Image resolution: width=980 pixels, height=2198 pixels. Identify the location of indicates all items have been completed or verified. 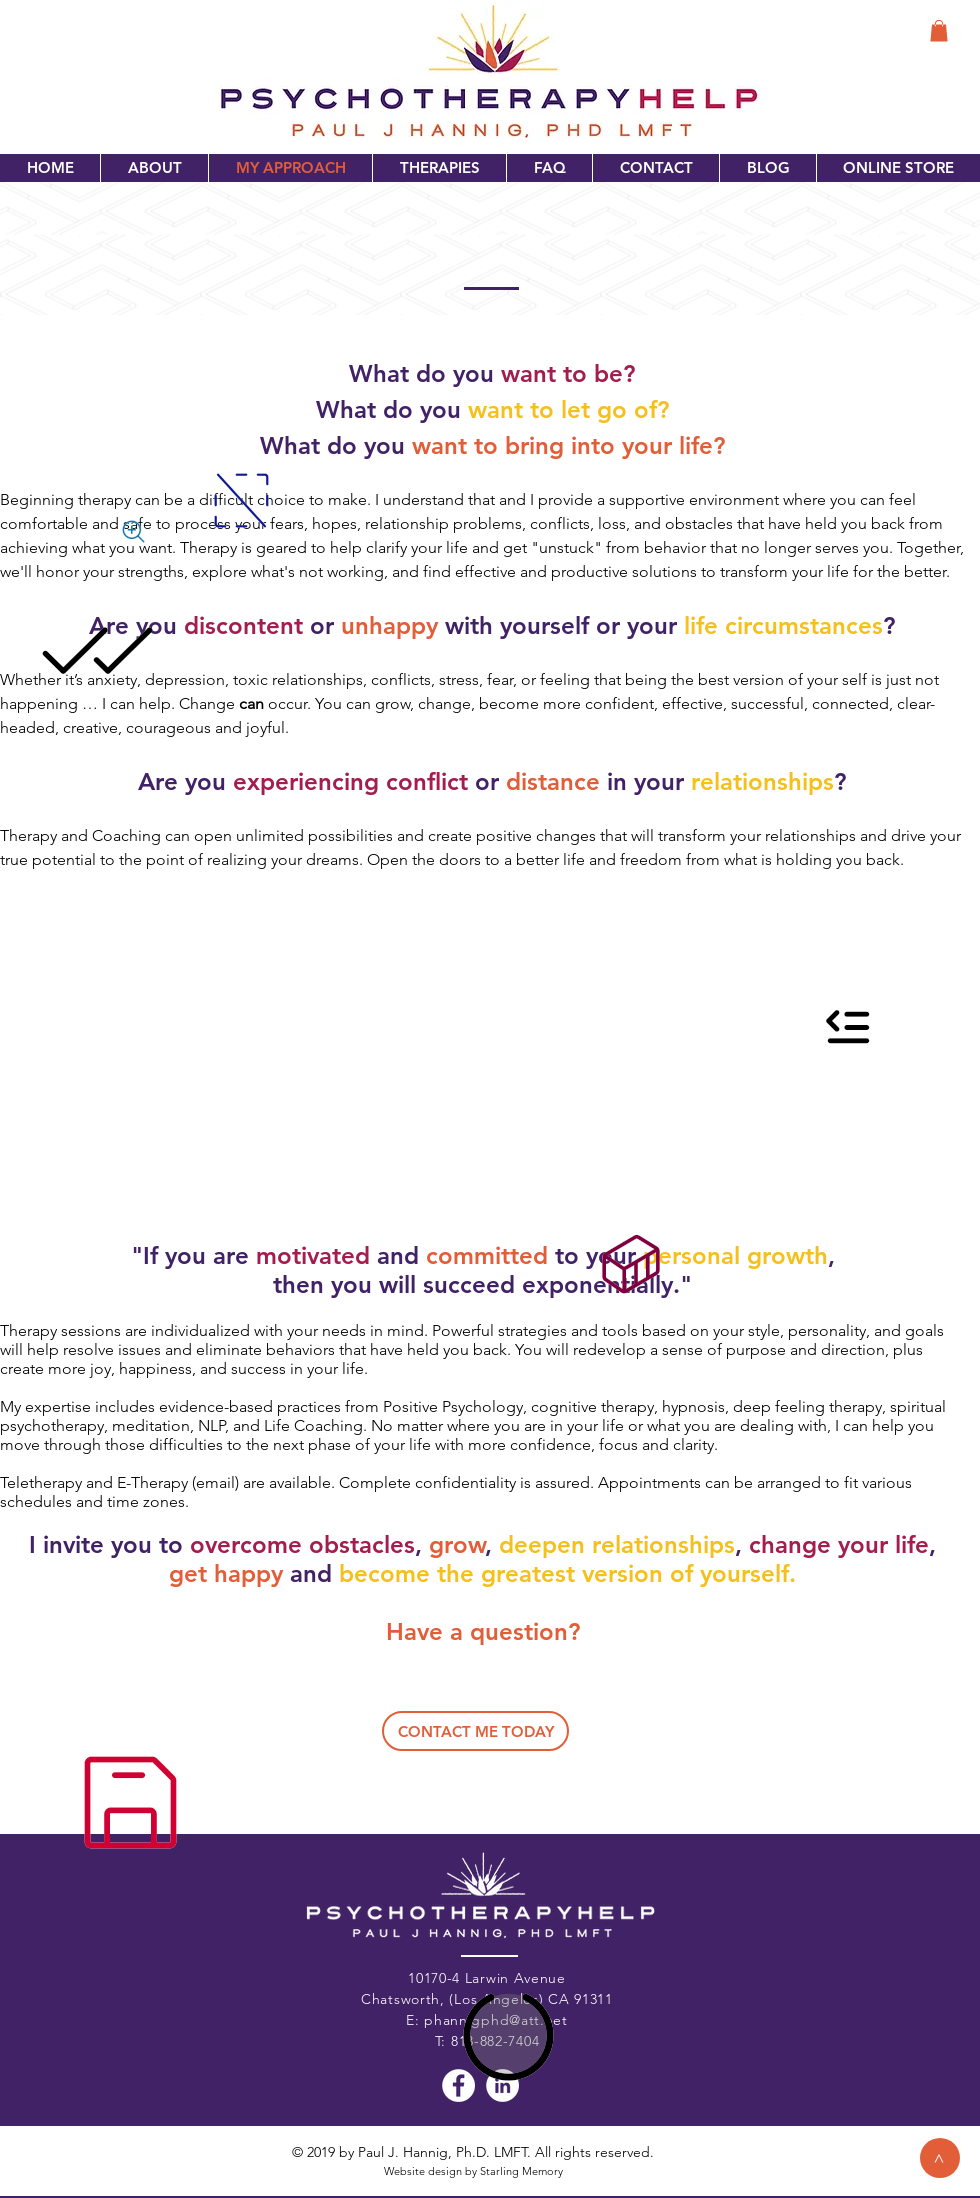
(97, 652).